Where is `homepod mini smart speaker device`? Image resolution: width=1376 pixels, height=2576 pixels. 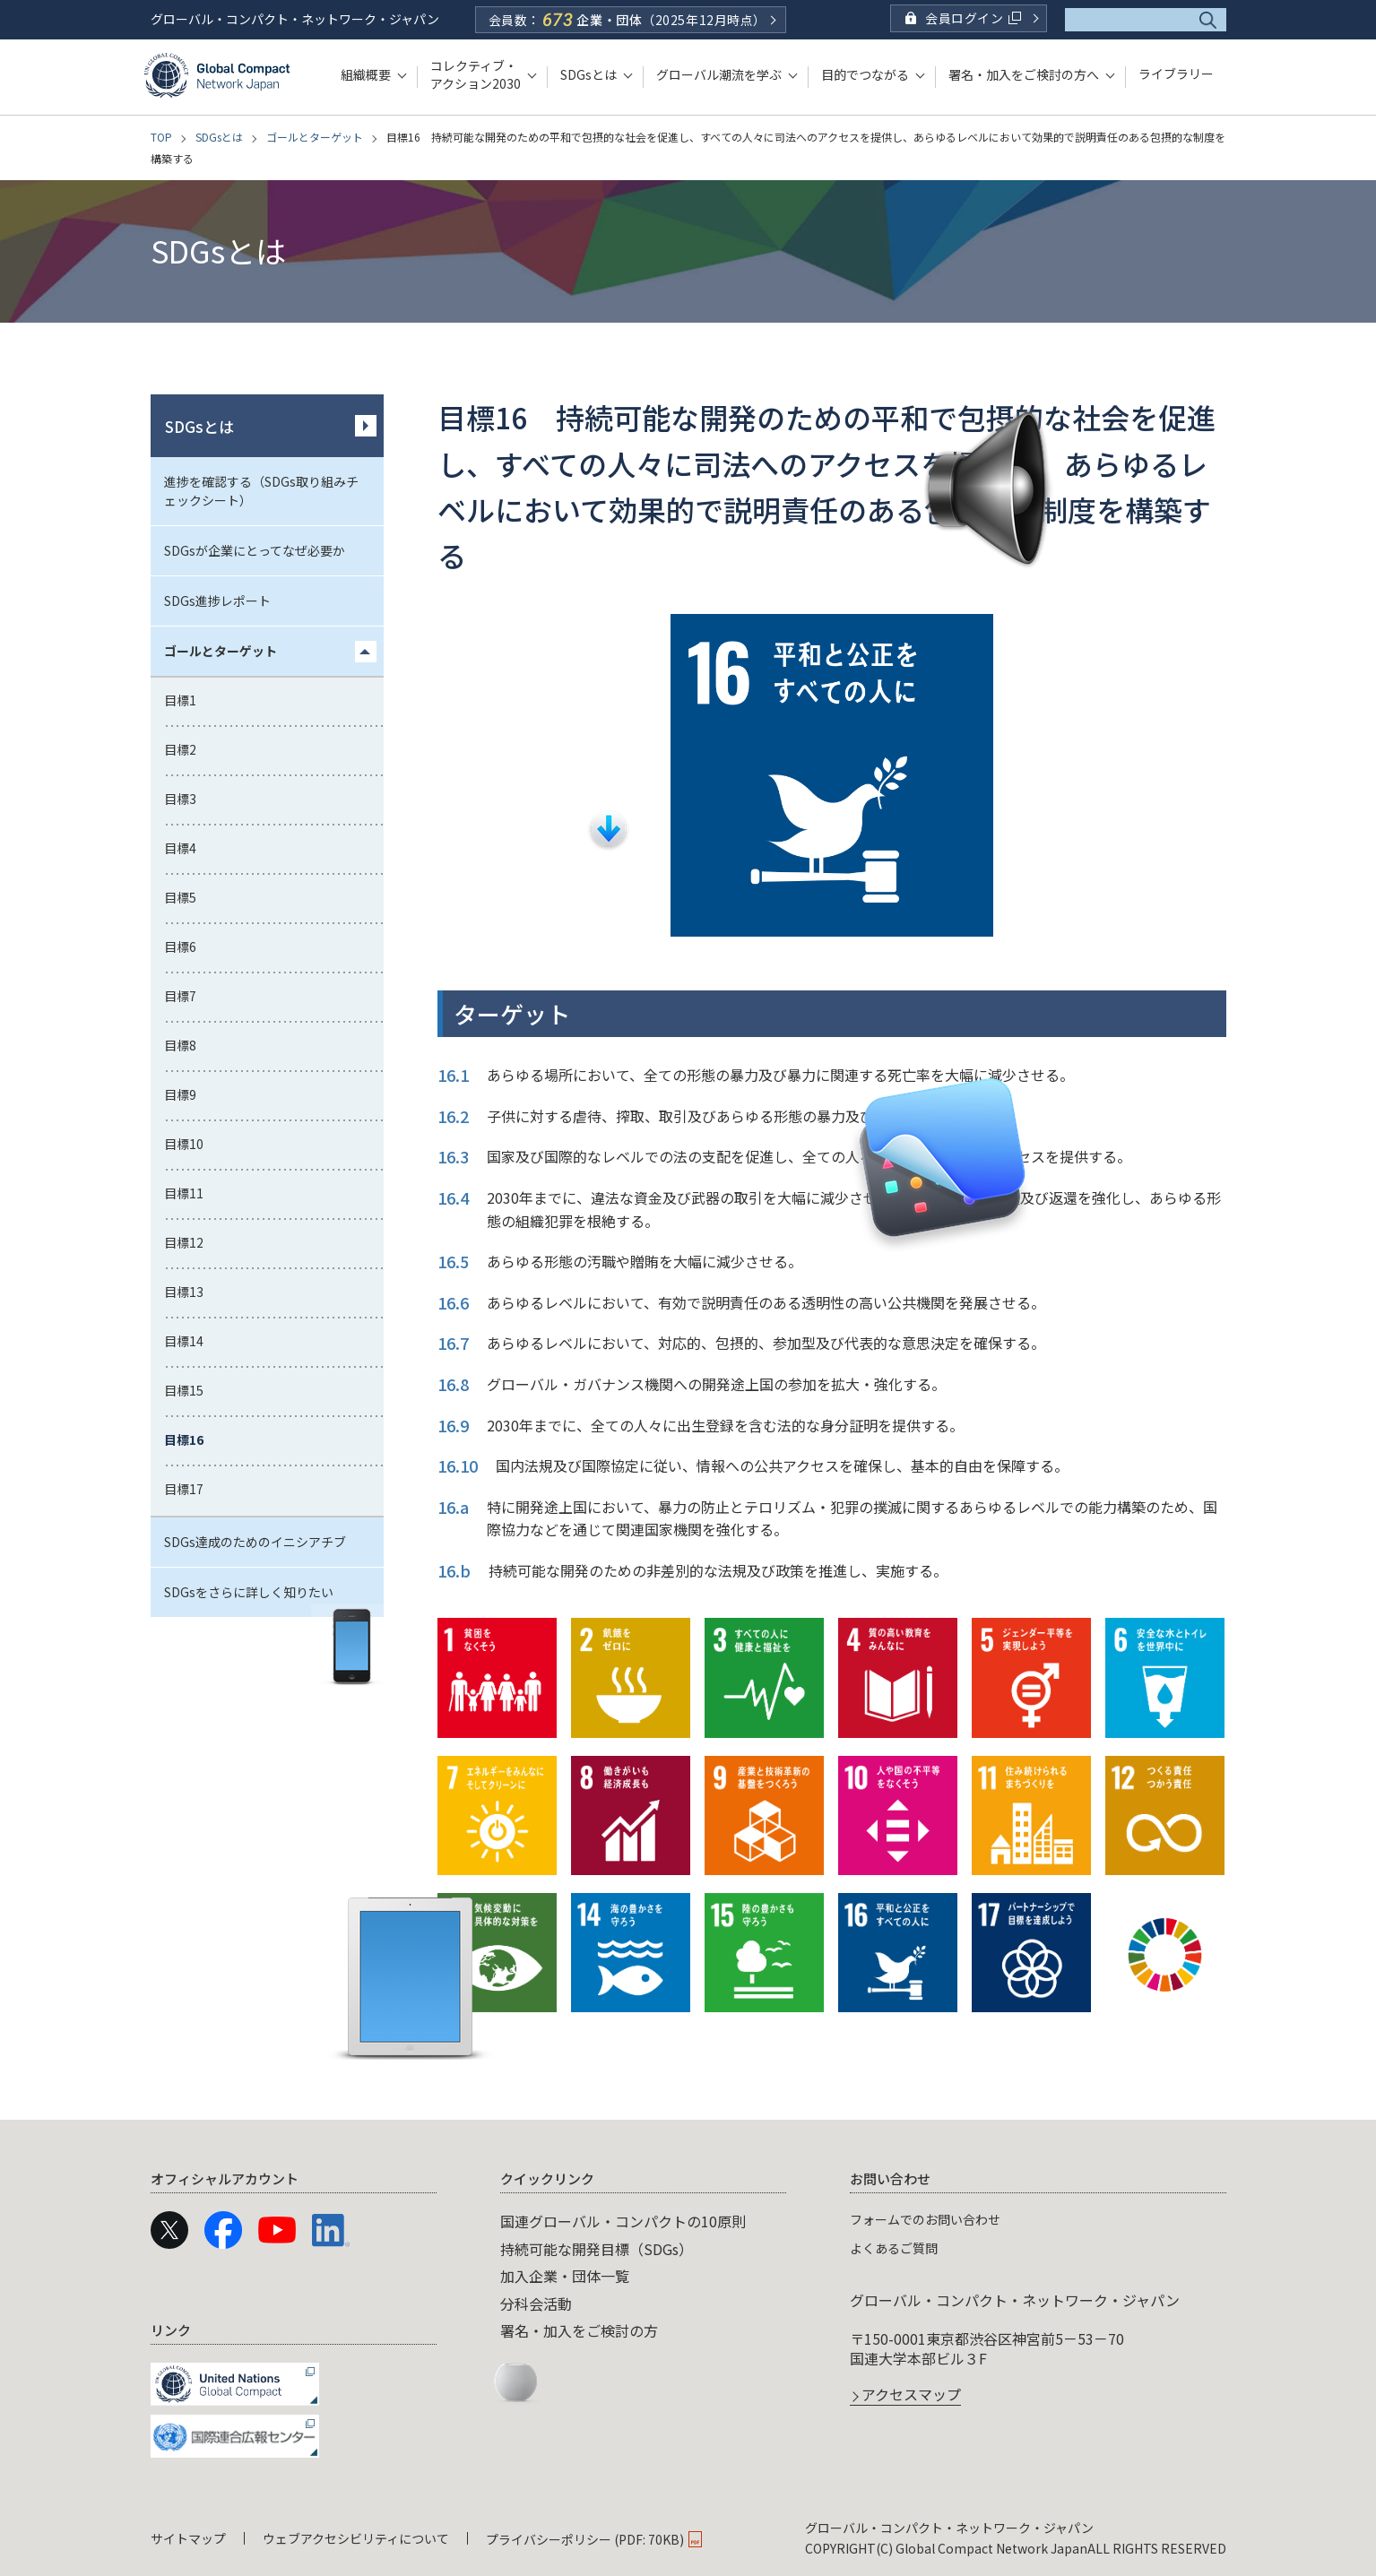
homepod mini smart speaker device is located at coordinates (515, 2386).